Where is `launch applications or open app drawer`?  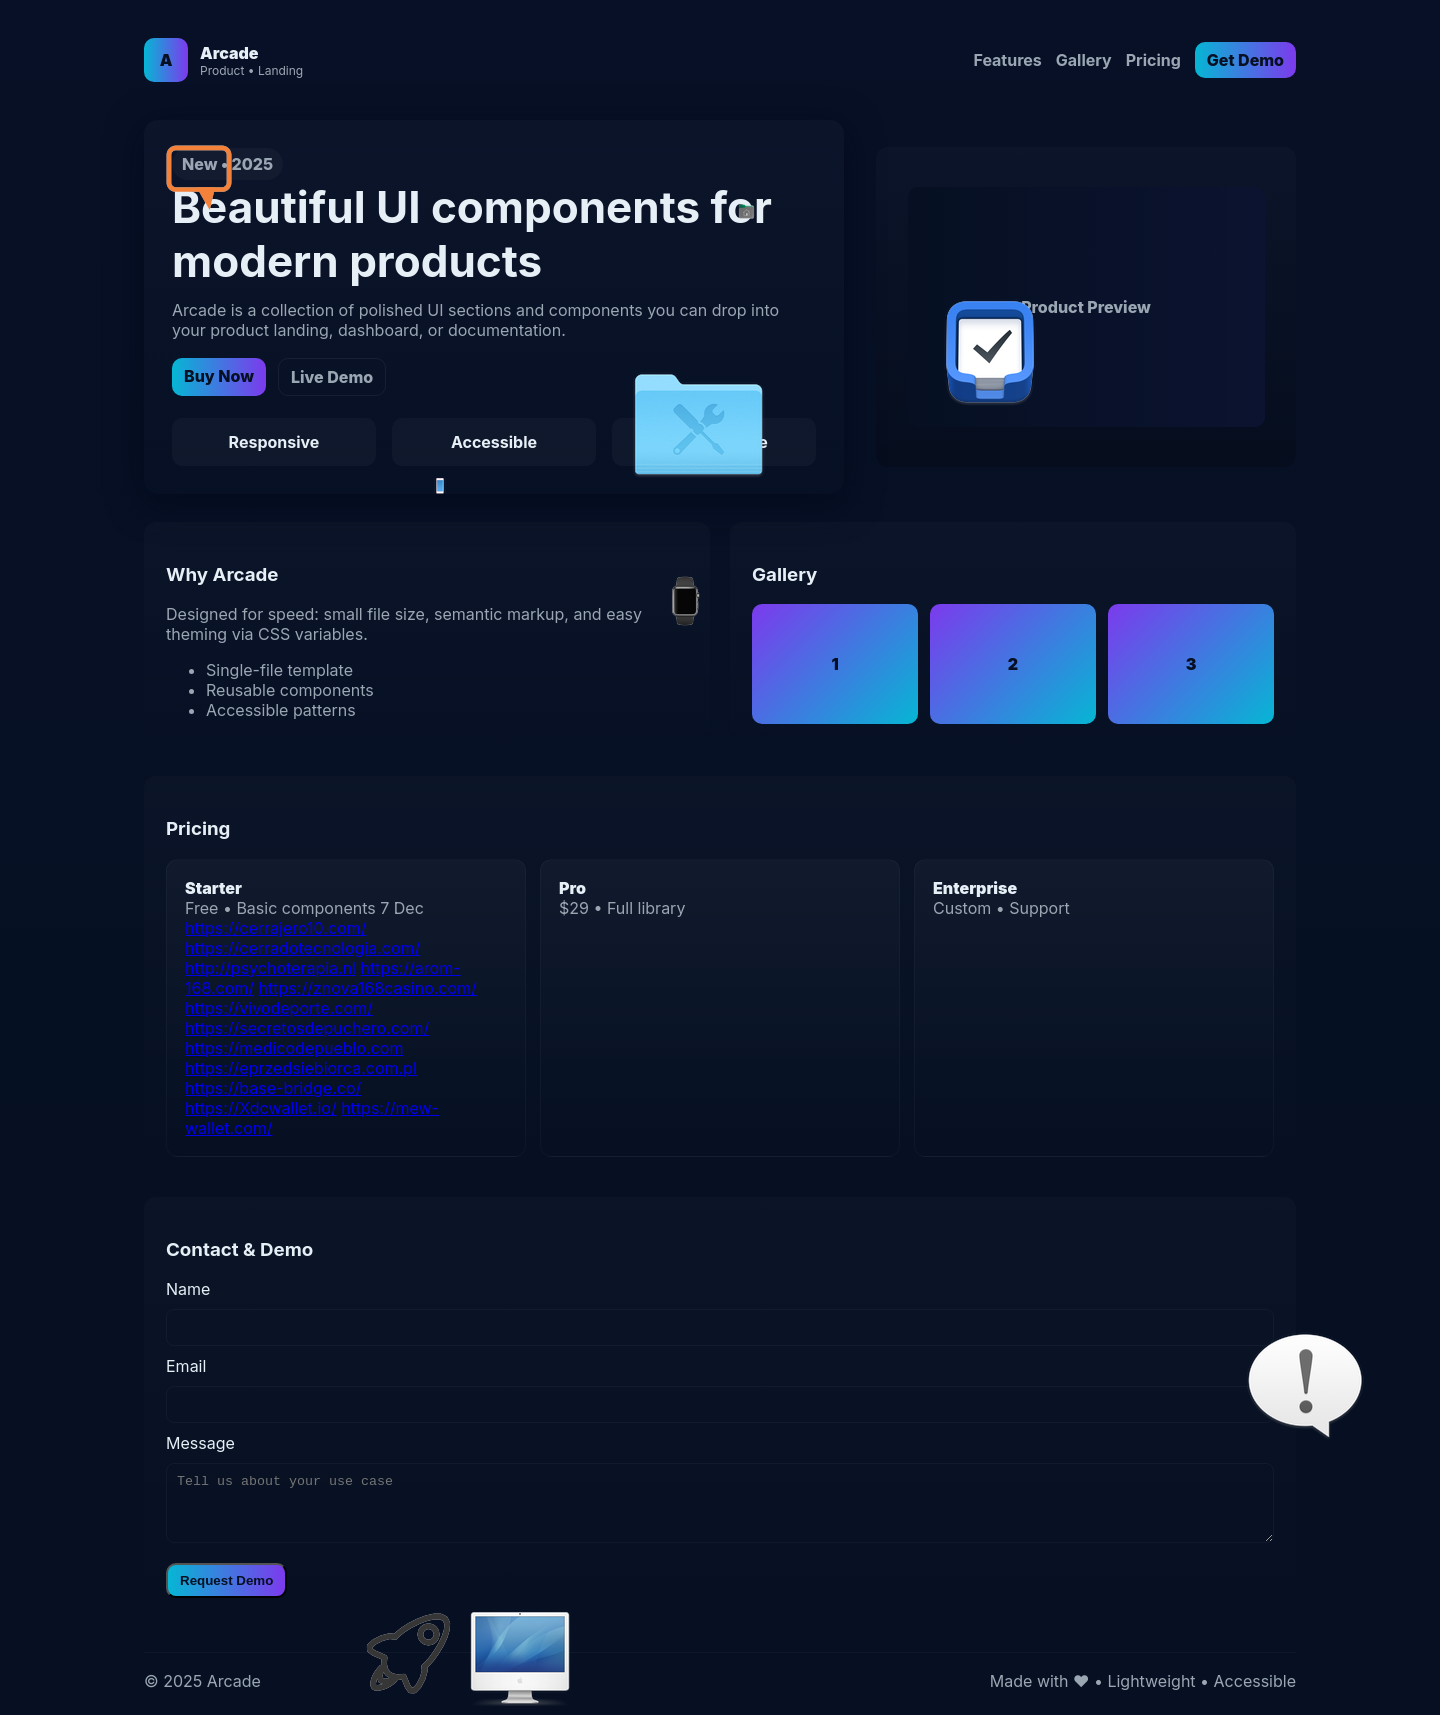
launch applications or open app drawer is located at coordinates (408, 1653).